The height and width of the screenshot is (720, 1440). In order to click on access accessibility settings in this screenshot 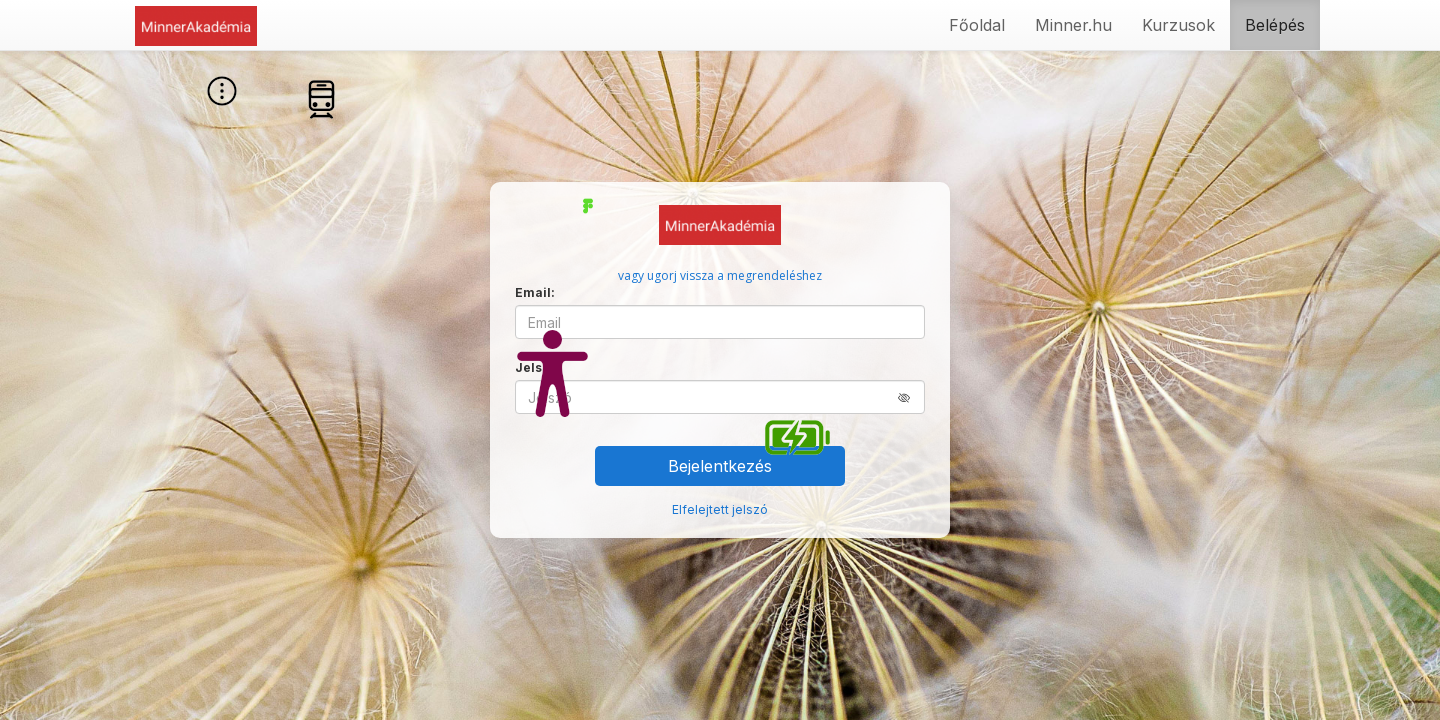, I will do `click(552, 373)`.